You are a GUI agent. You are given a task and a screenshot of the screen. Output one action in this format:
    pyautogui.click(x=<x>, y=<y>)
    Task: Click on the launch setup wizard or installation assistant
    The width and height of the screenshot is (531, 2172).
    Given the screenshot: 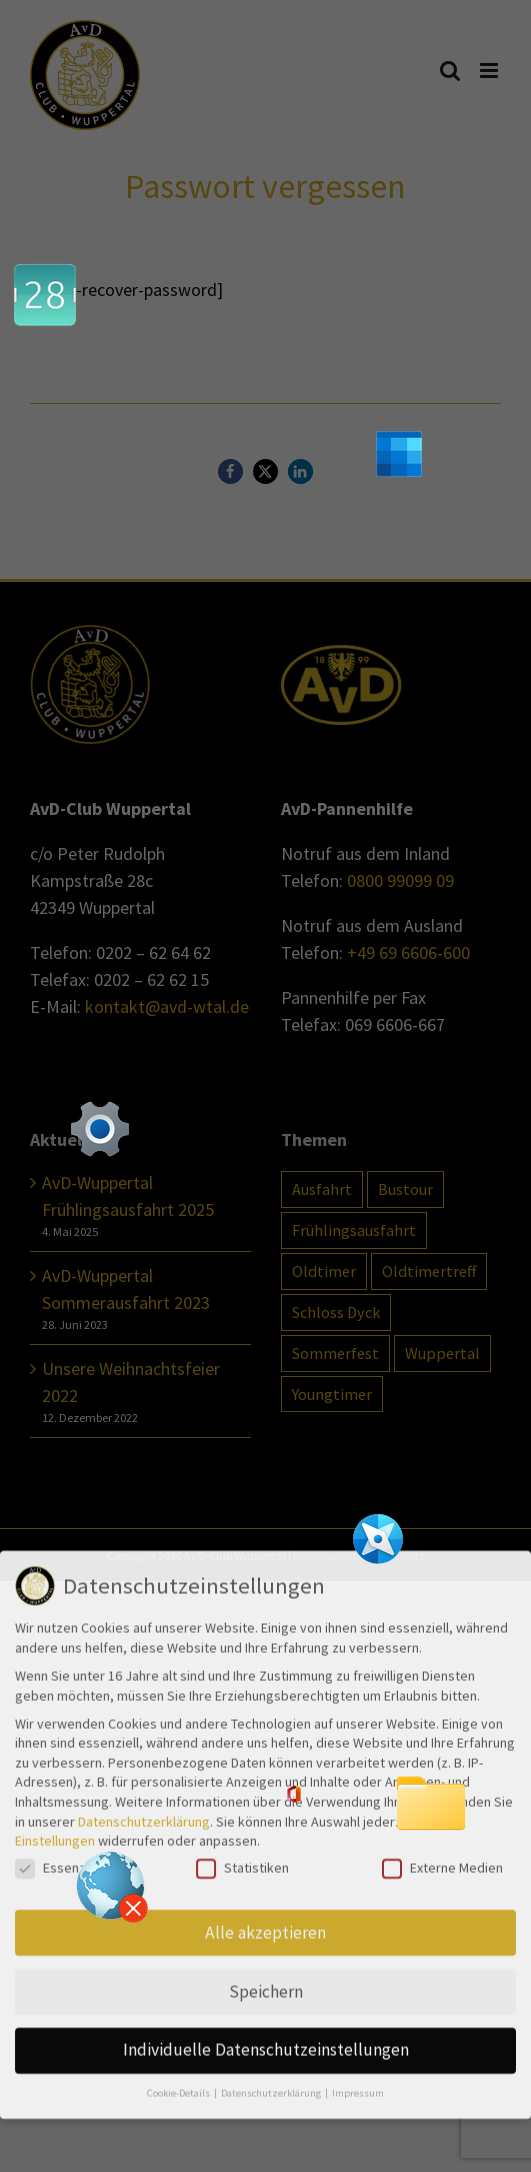 What is the action you would take?
    pyautogui.click(x=378, y=1539)
    